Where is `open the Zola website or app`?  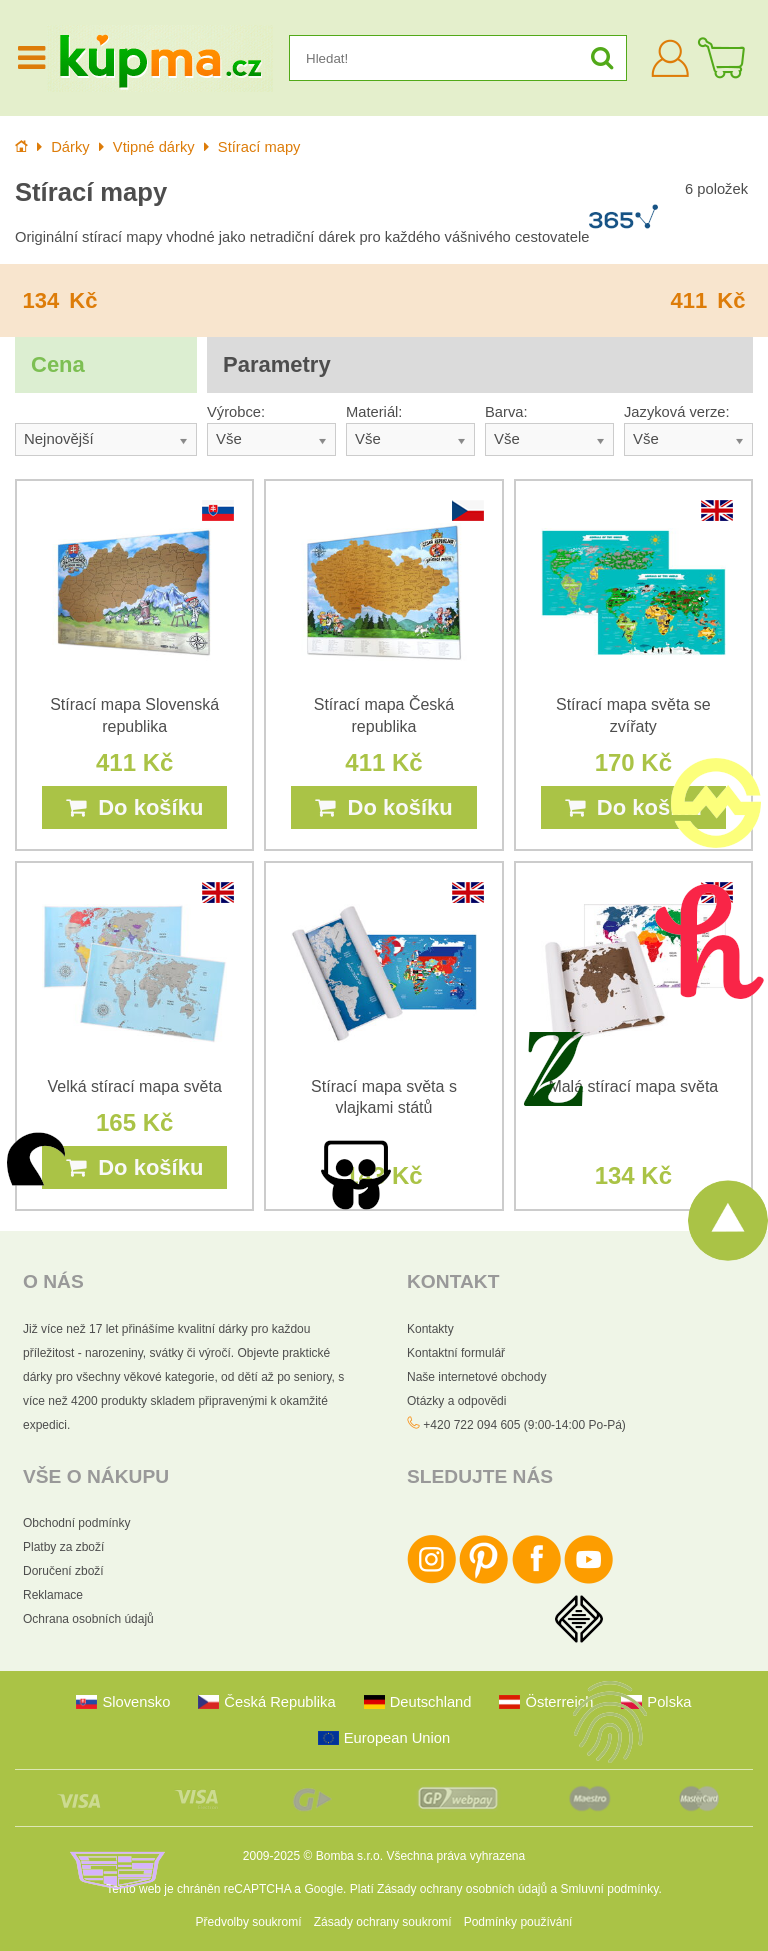
open the Zola website or app is located at coordinates (554, 1069).